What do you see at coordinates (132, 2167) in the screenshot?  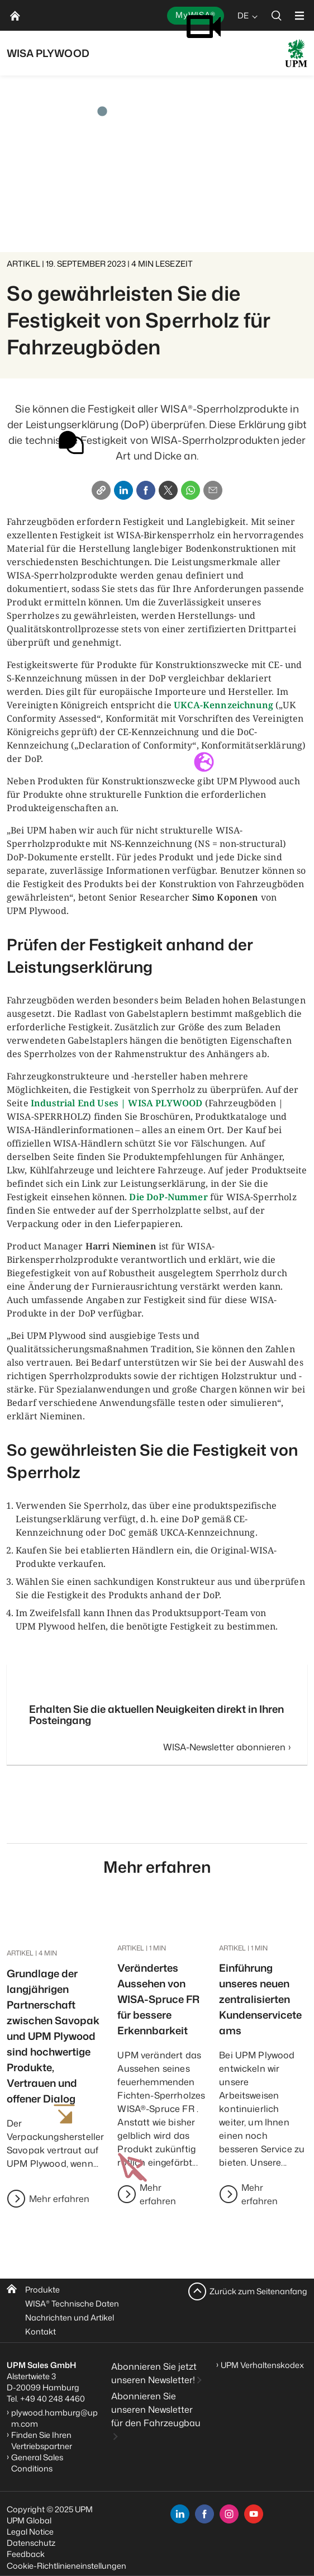 I see `cursor or pointer interaction disabled` at bounding box center [132, 2167].